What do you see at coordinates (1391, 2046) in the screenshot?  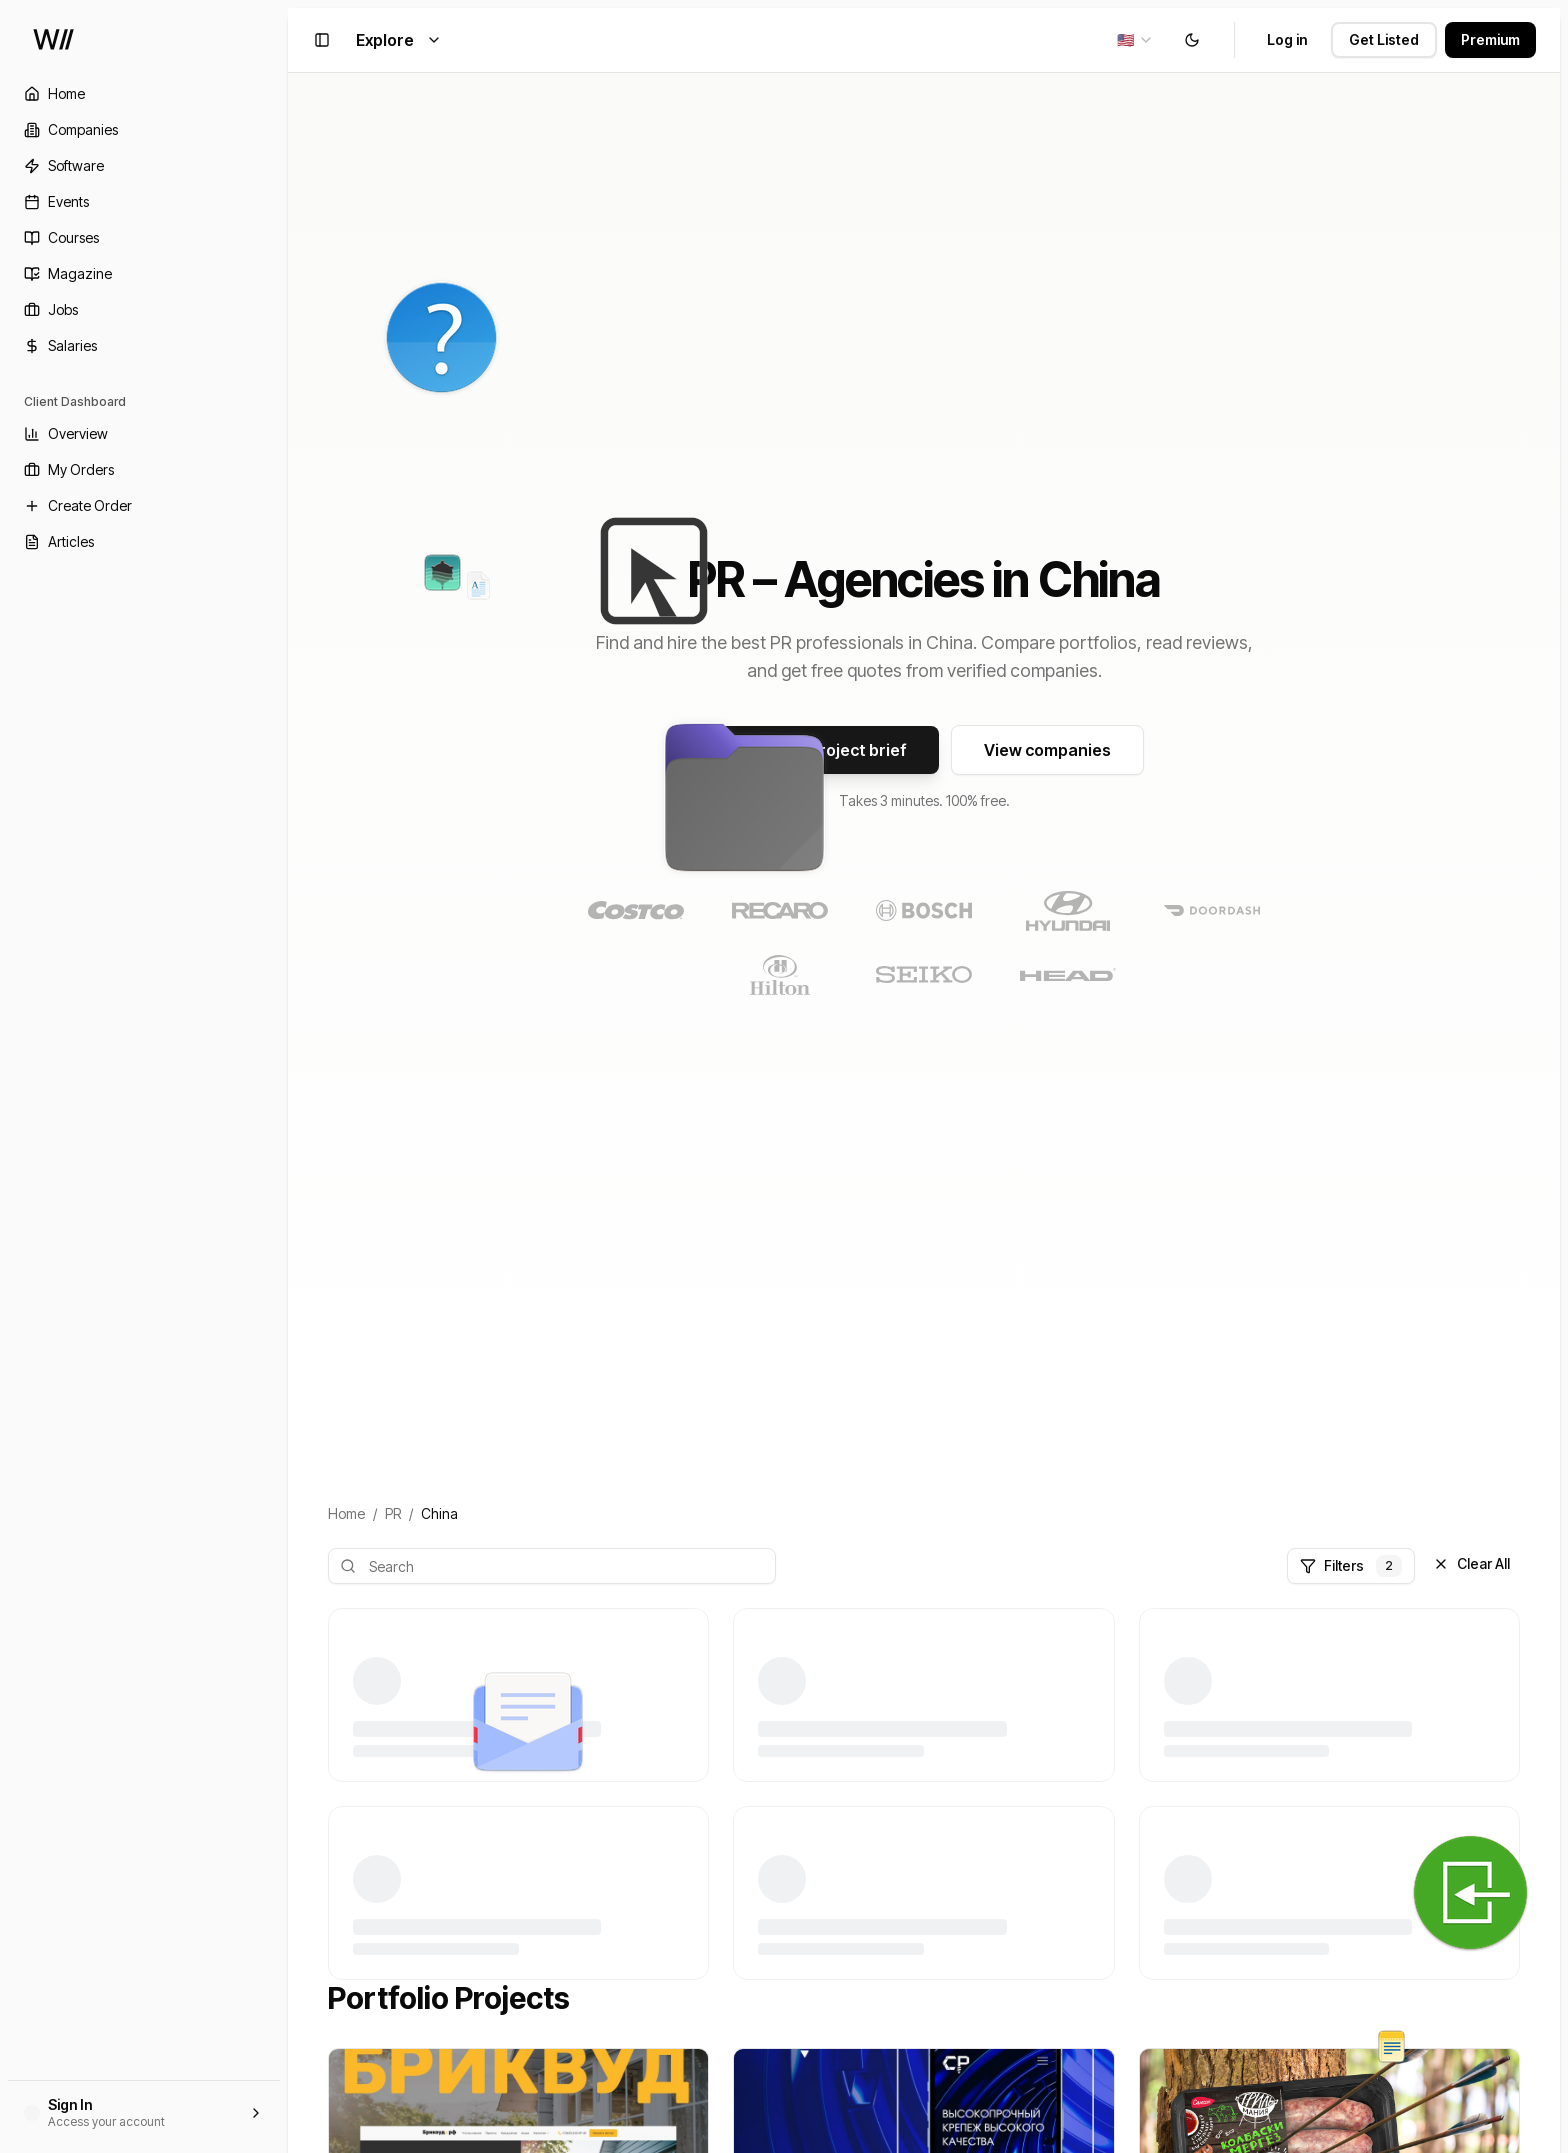 I see `open the notes application` at bounding box center [1391, 2046].